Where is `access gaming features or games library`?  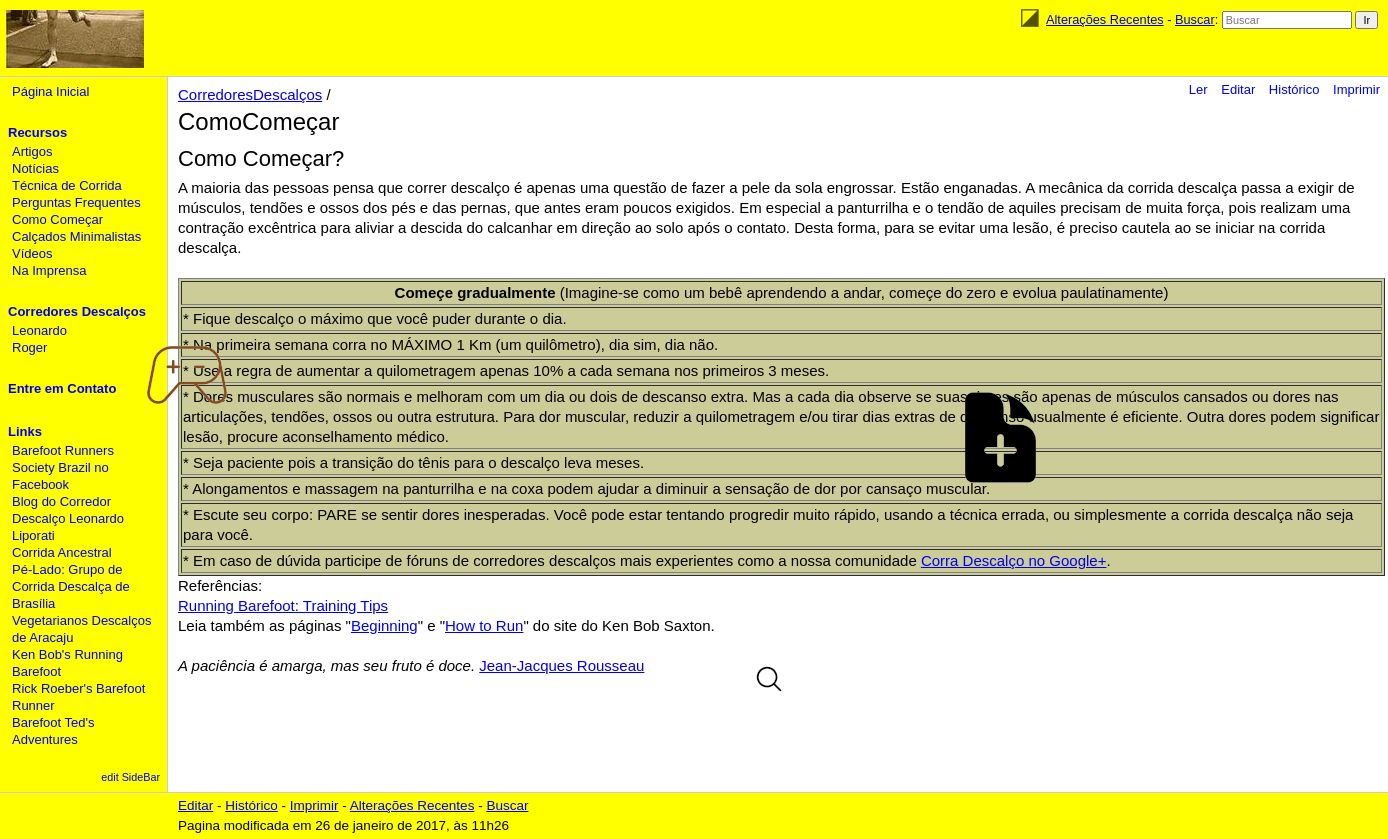
access gaming features or games library is located at coordinates (187, 375).